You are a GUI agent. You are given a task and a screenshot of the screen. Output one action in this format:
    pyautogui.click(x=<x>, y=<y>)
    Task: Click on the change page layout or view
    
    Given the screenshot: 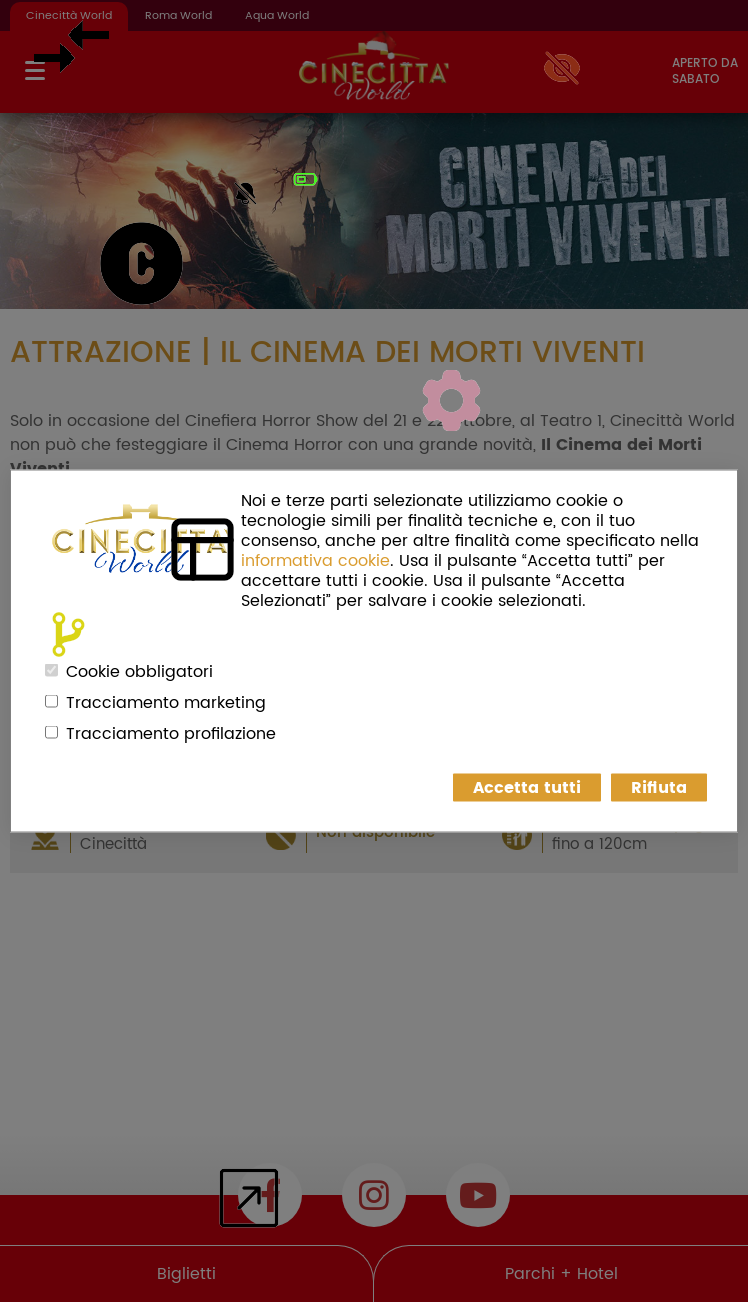 What is the action you would take?
    pyautogui.click(x=202, y=549)
    